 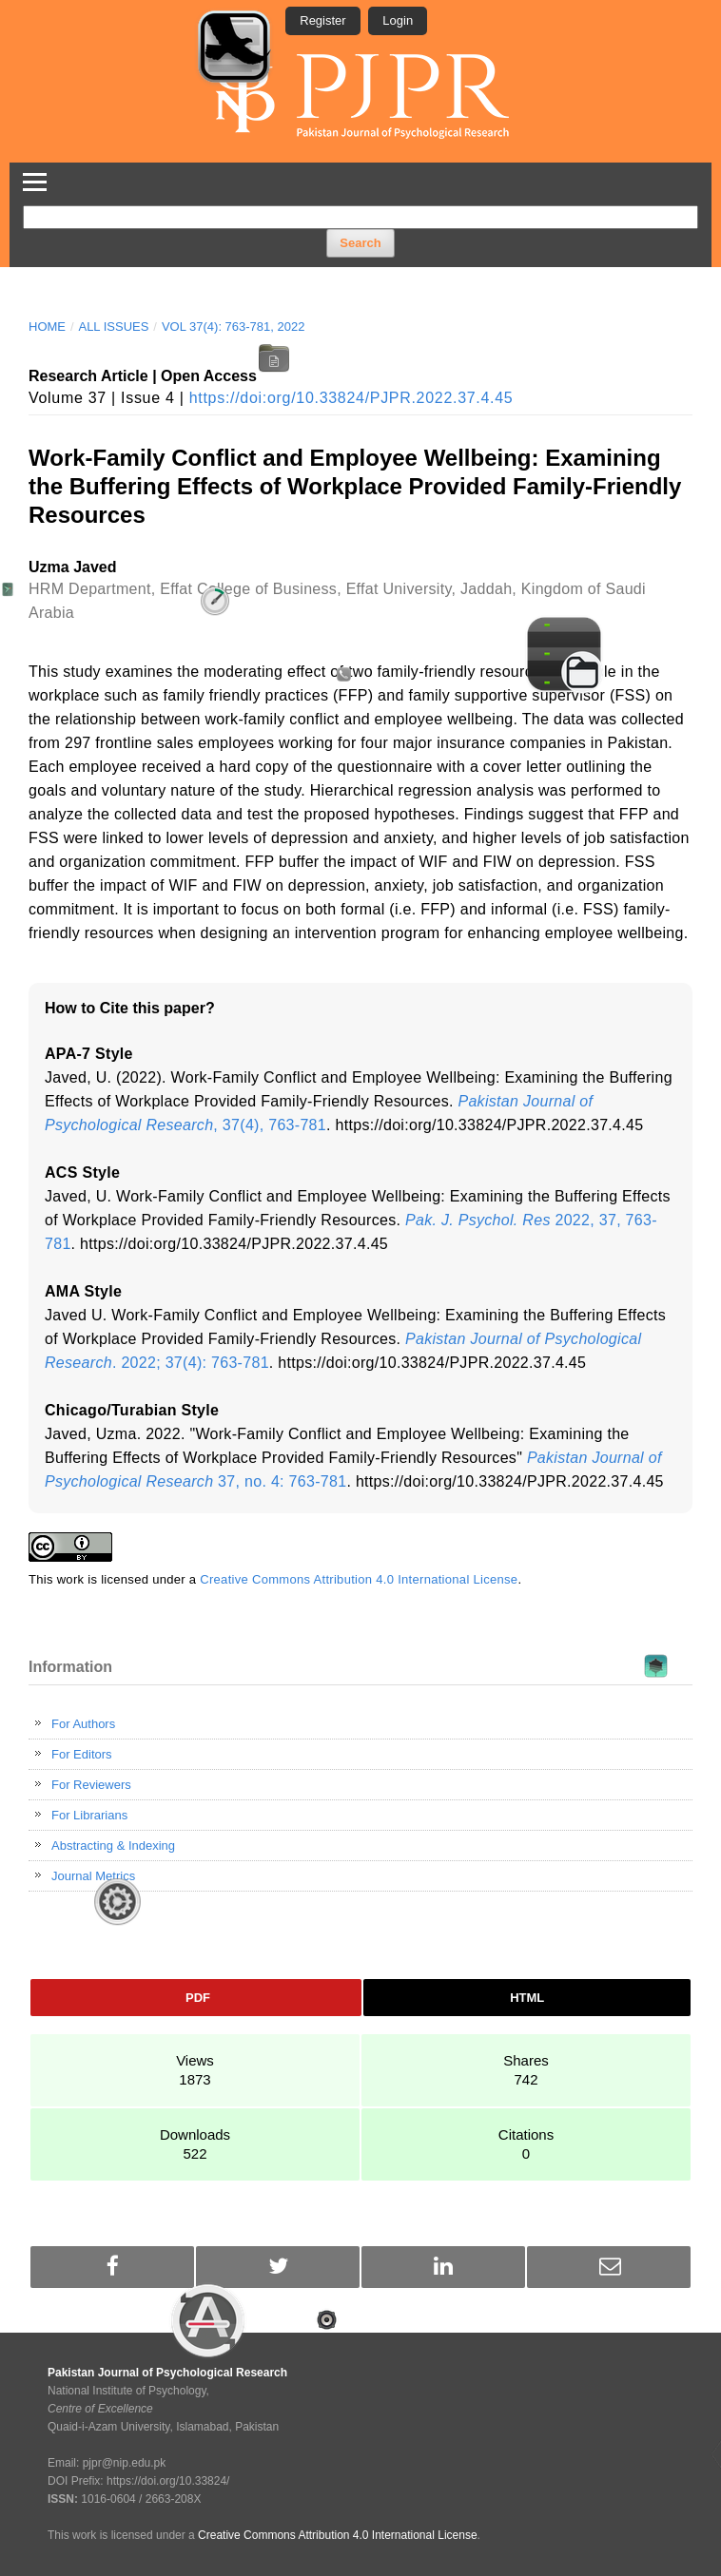 What do you see at coordinates (8, 589) in the screenshot?
I see `a snap package file for linux software installation` at bounding box center [8, 589].